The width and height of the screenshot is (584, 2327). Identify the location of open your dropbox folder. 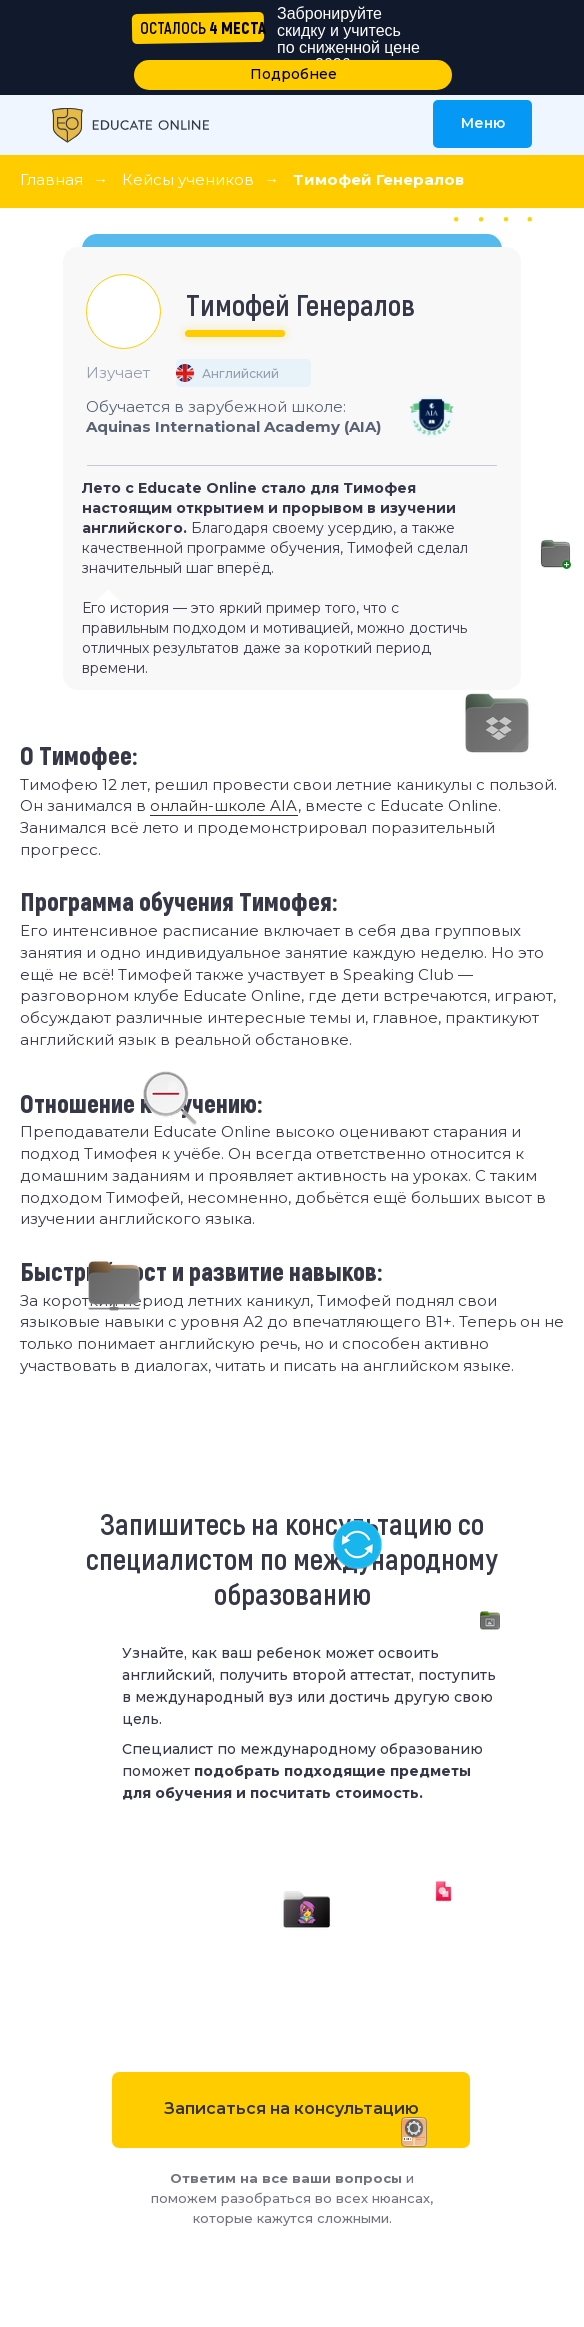
(497, 723).